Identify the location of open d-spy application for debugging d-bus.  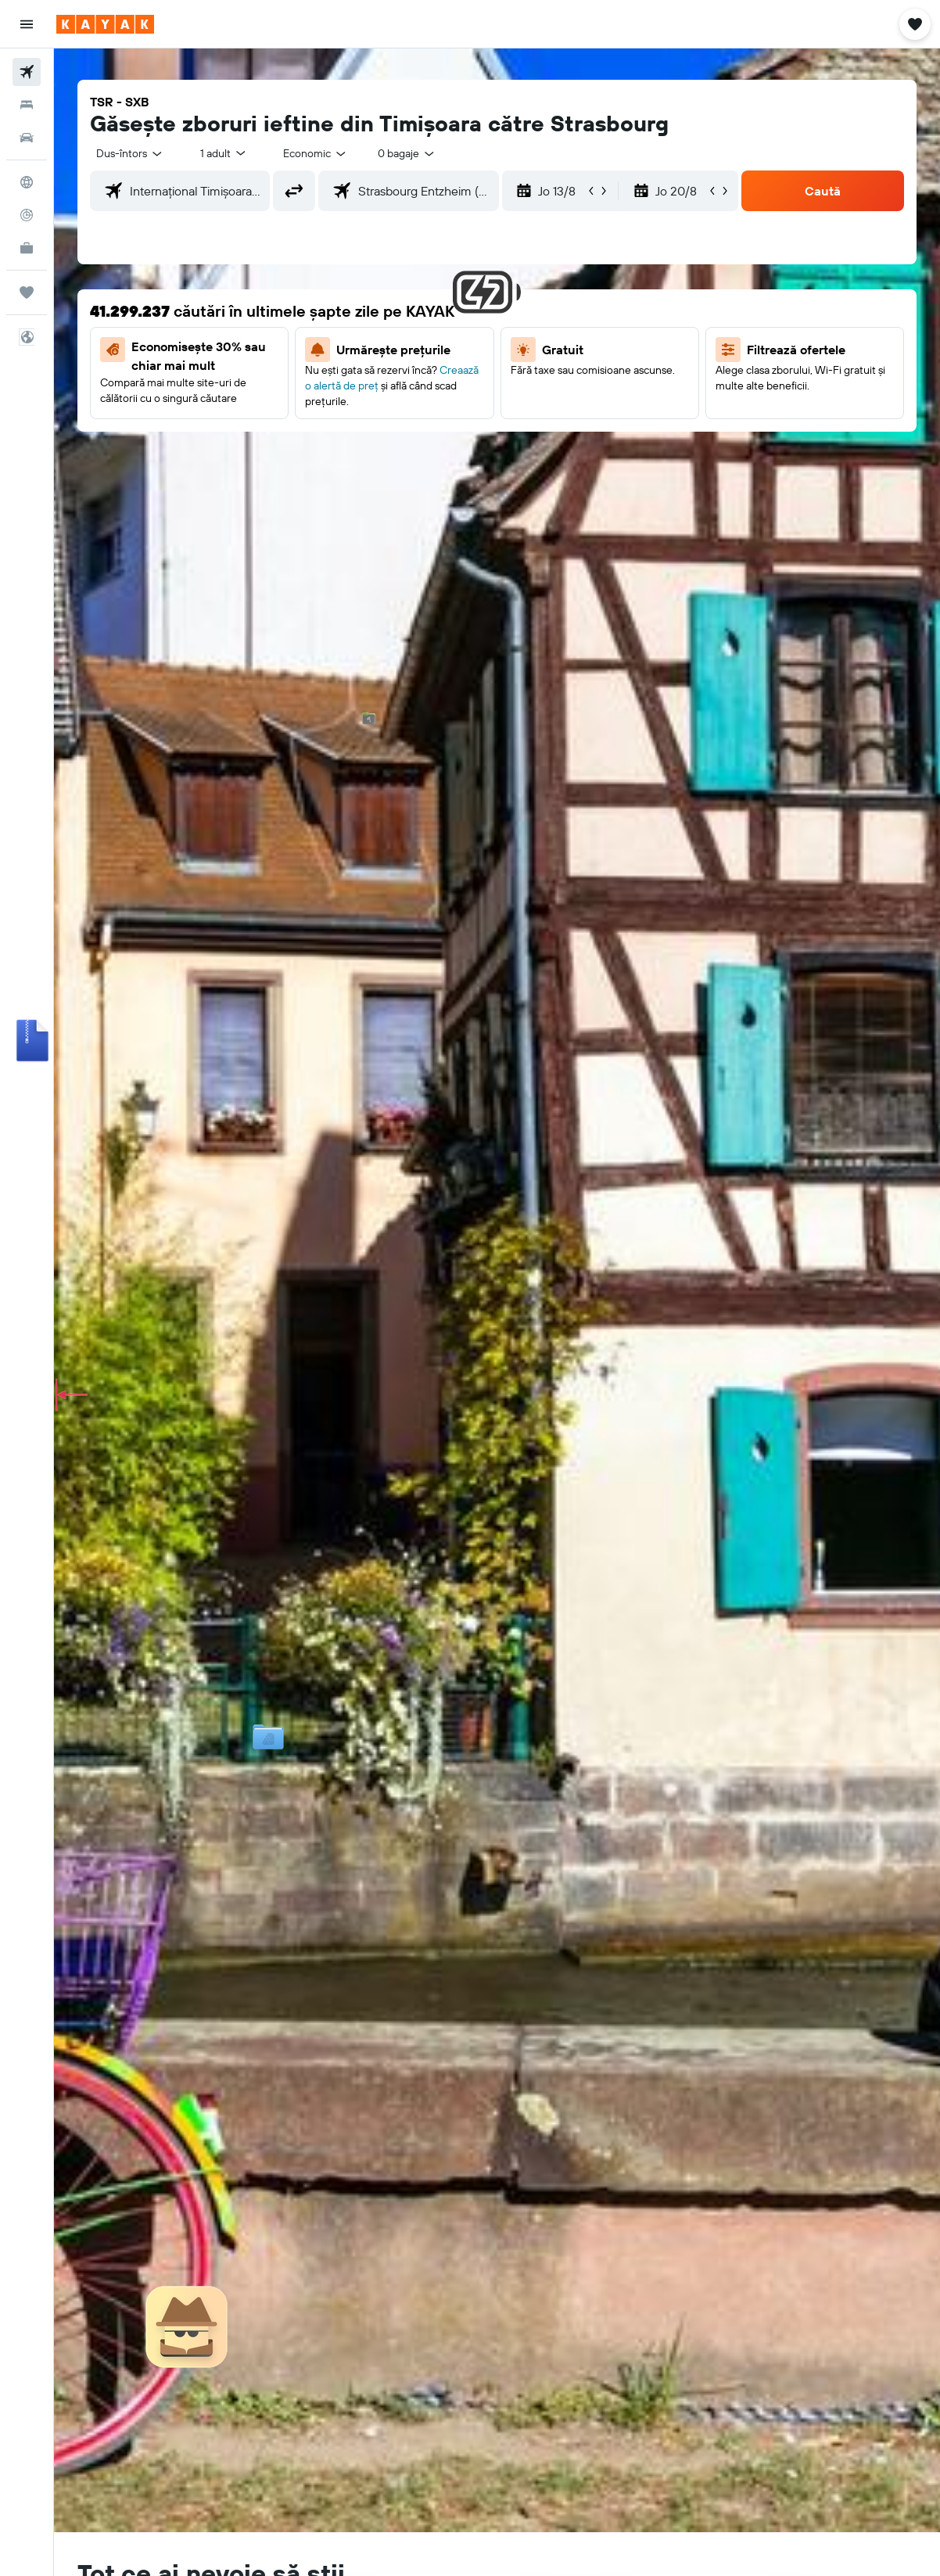
(186, 2327).